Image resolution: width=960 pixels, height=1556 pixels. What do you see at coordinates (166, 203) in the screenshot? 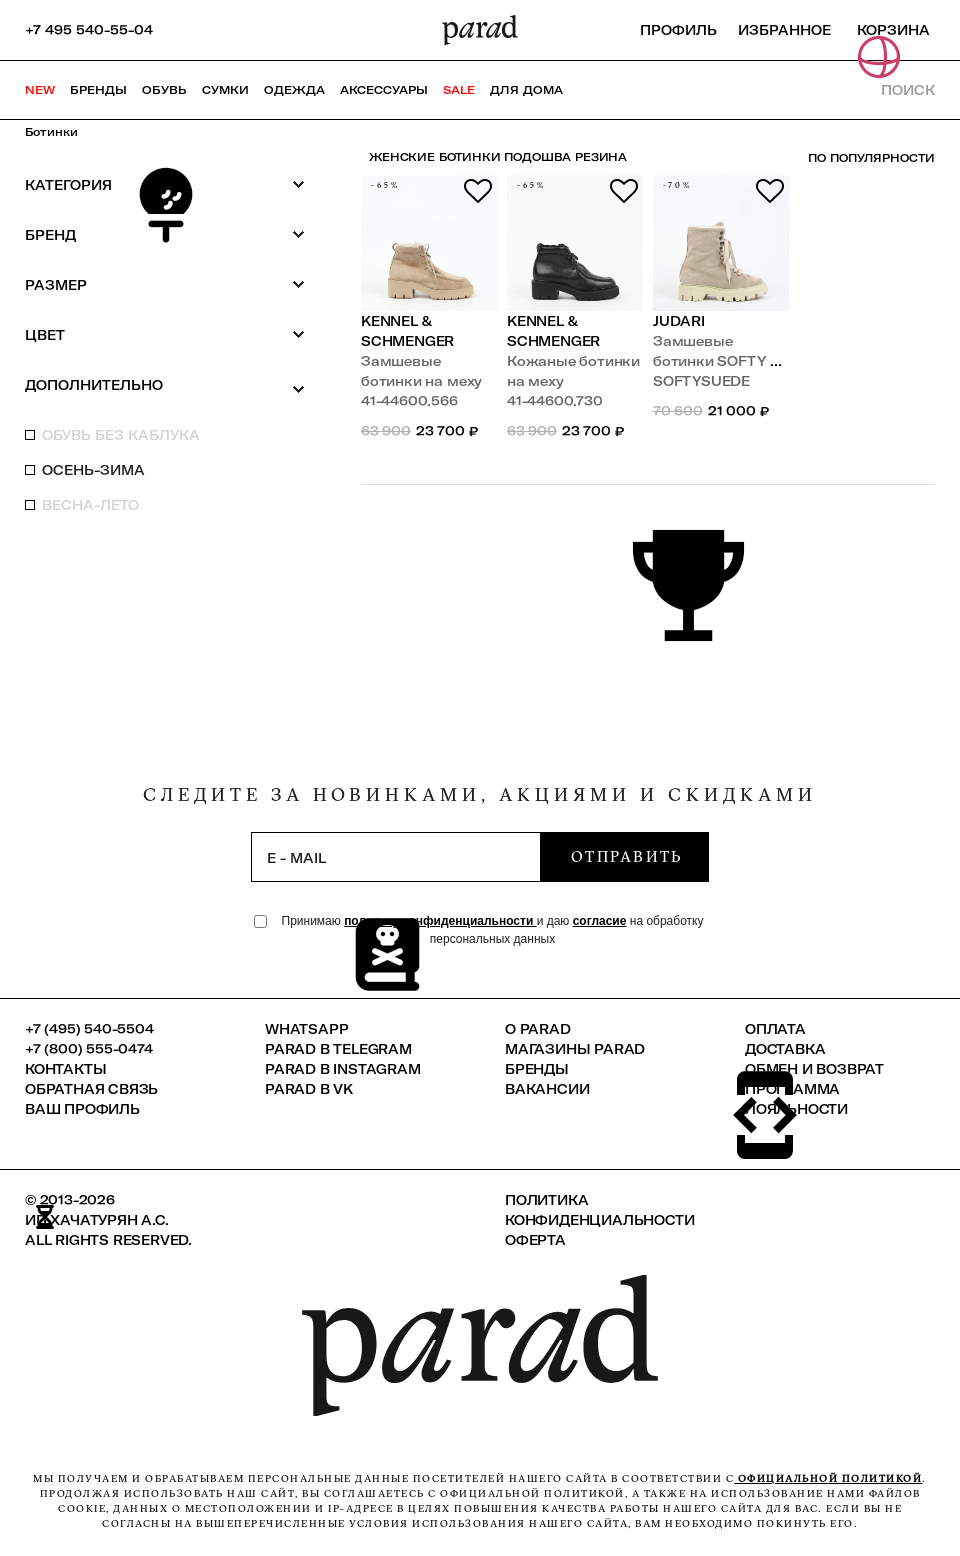
I see `access golf or sports-related features` at bounding box center [166, 203].